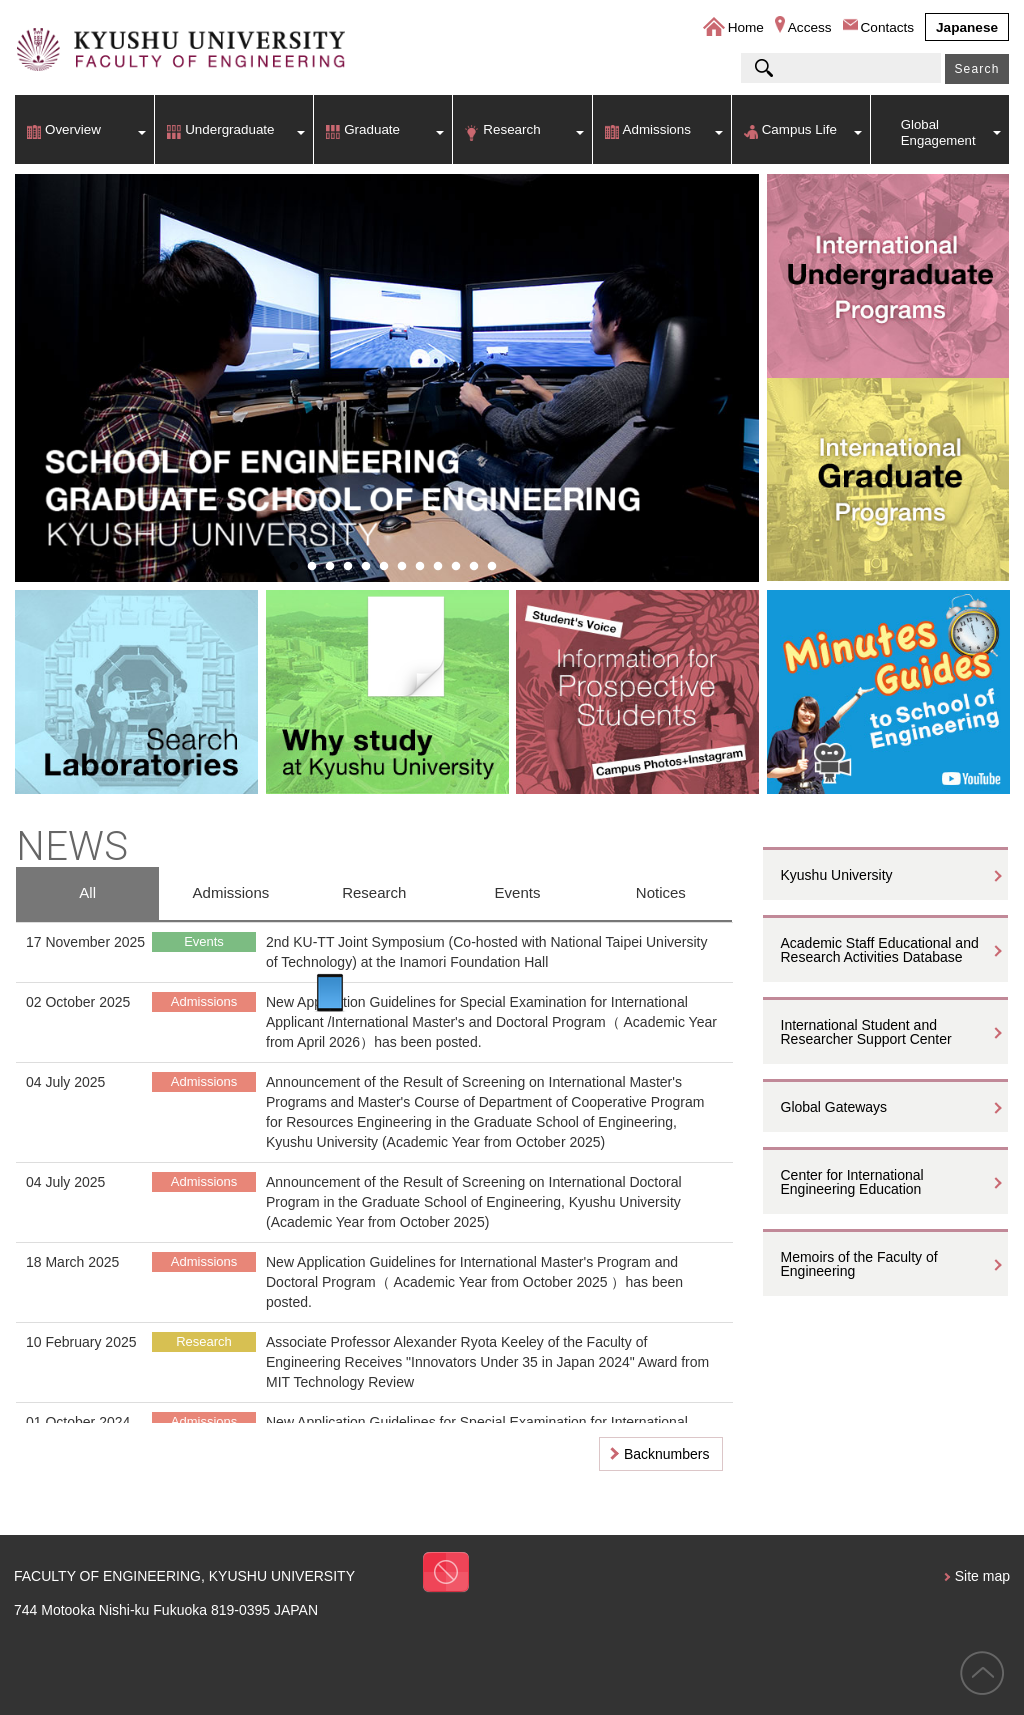 Image resolution: width=1024 pixels, height=1715 pixels. I want to click on indicates a missing or broken image, so click(446, 1571).